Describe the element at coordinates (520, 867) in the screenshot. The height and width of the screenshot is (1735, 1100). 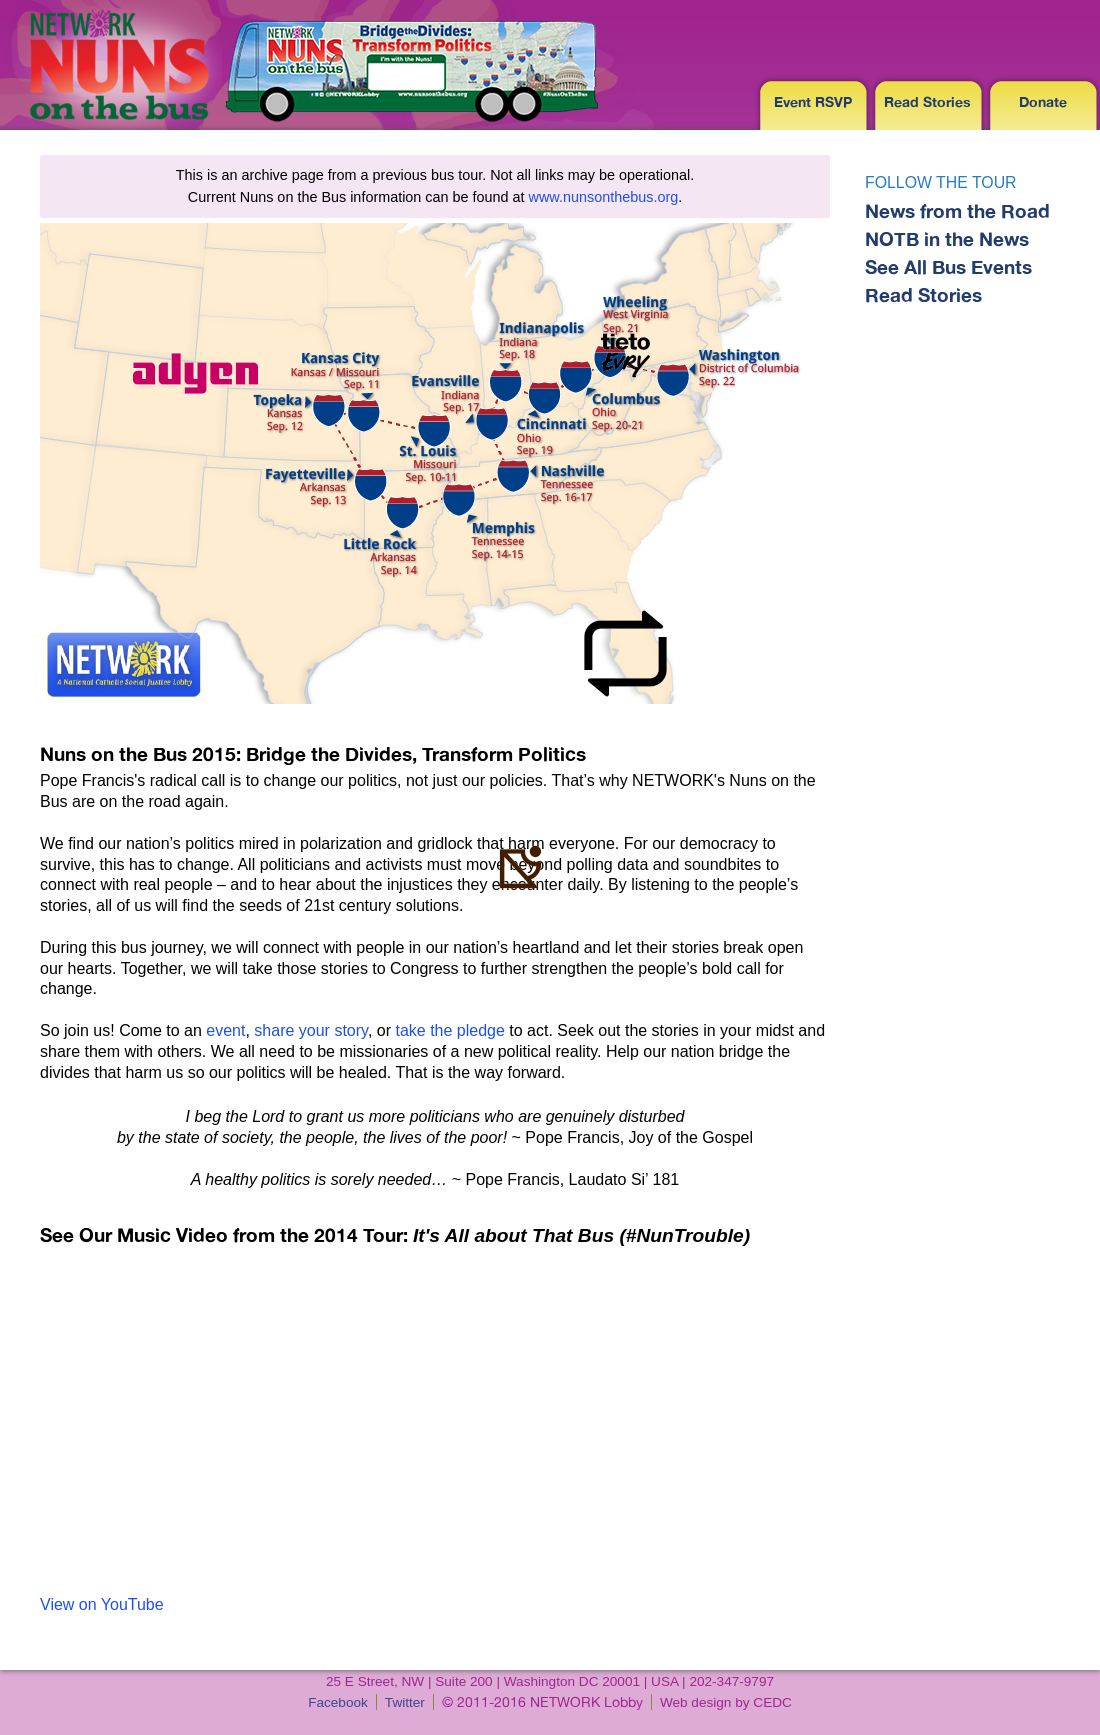
I see `remixicon logo` at that location.